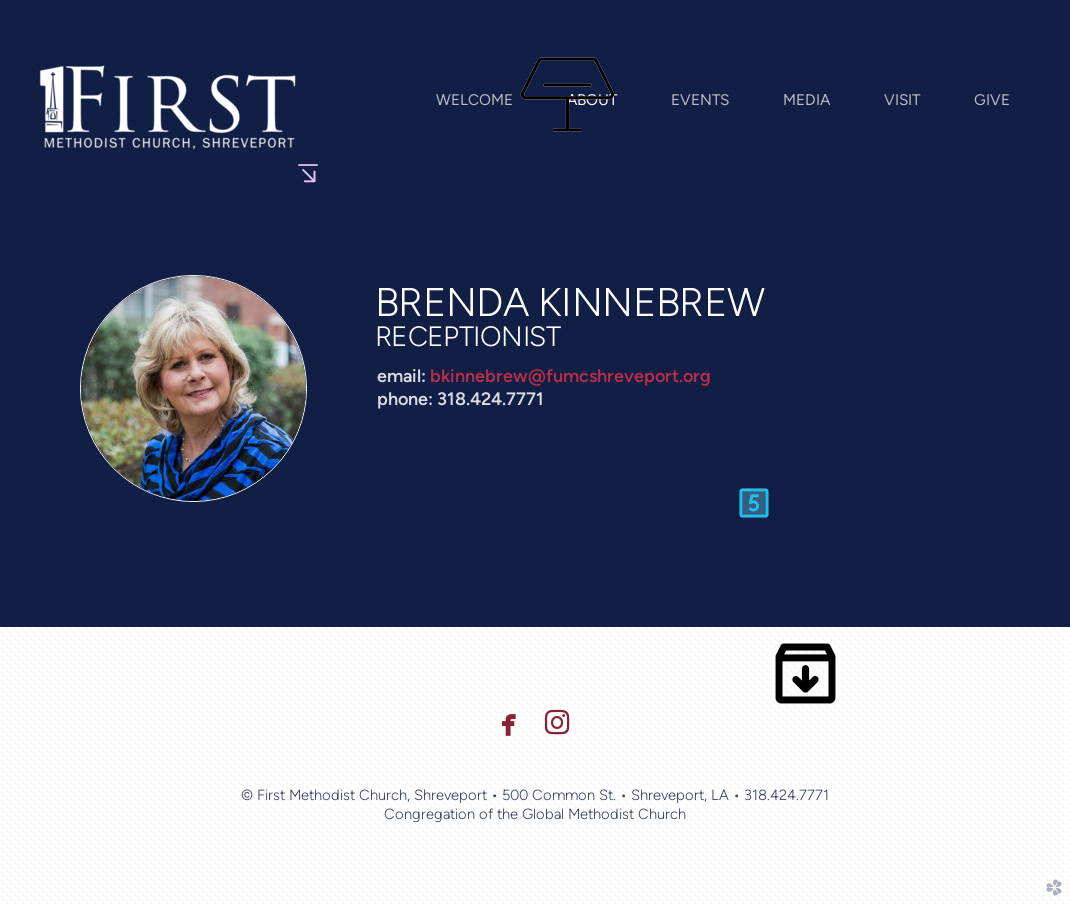 Image resolution: width=1070 pixels, height=904 pixels. What do you see at coordinates (567, 94) in the screenshot?
I see `access presentation mode` at bounding box center [567, 94].